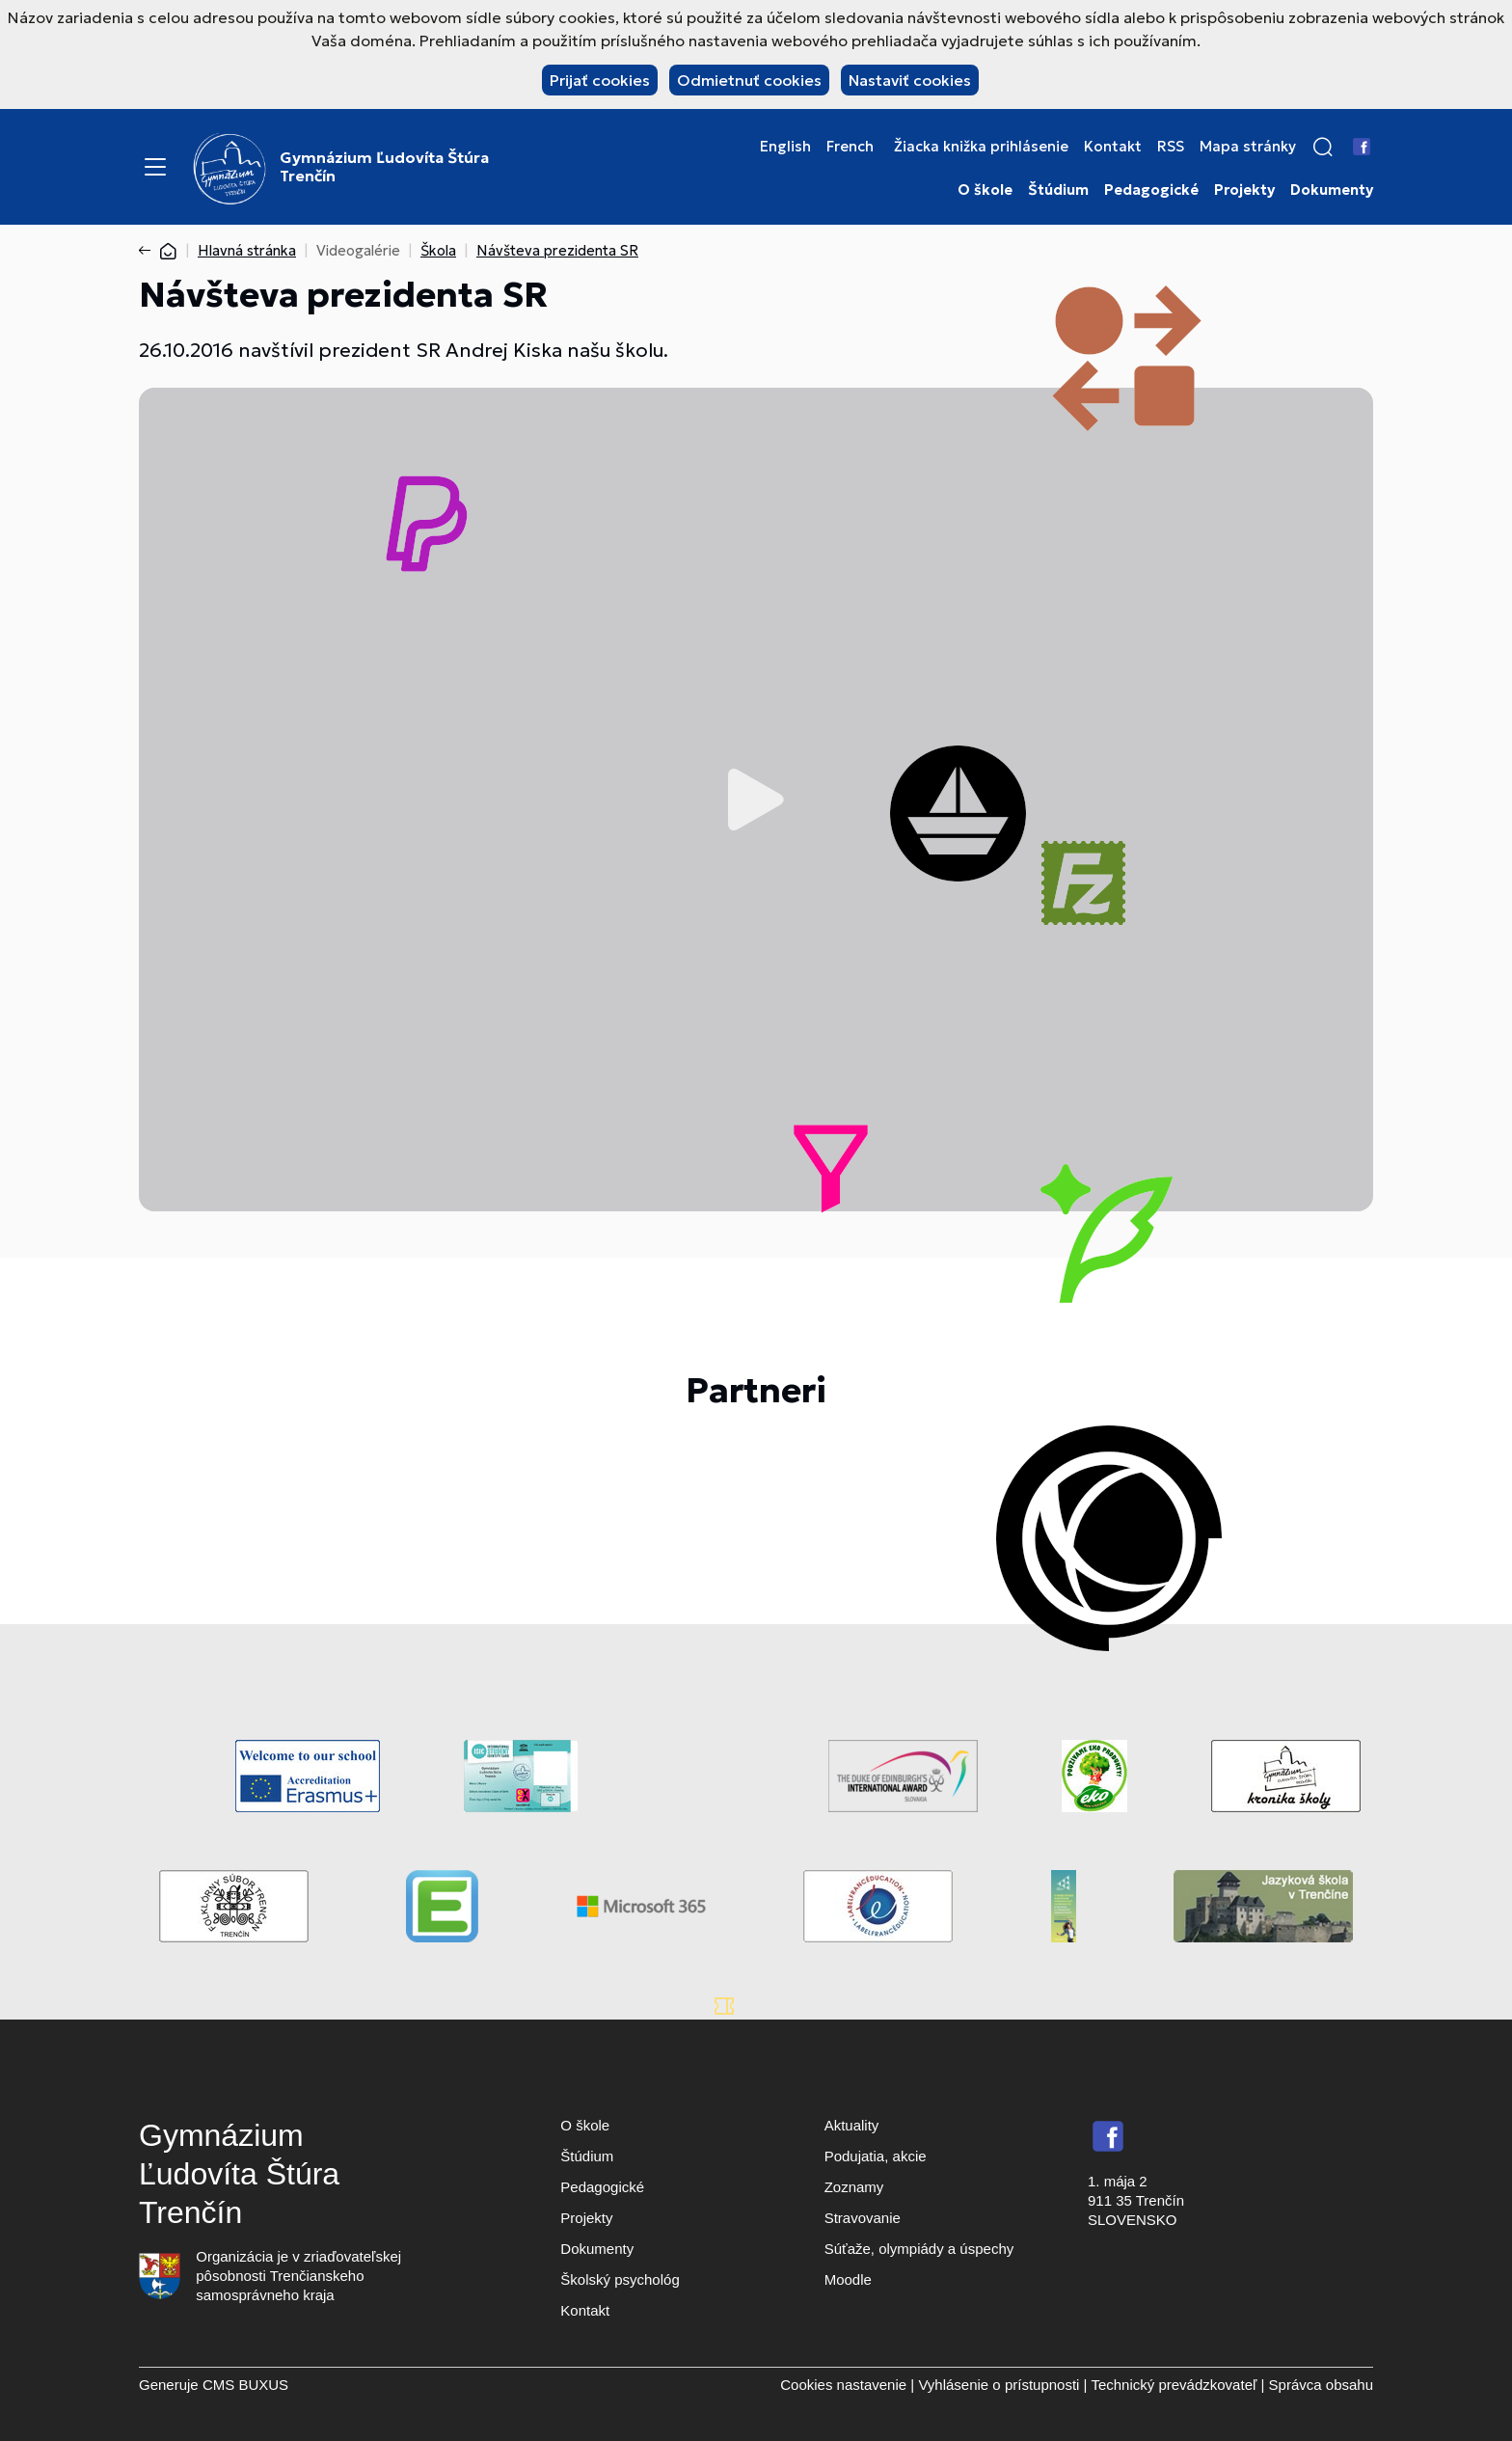 Image resolution: width=1512 pixels, height=2441 pixels. Describe the element at coordinates (1116, 1239) in the screenshot. I see `compose with AI writing assistance` at that location.